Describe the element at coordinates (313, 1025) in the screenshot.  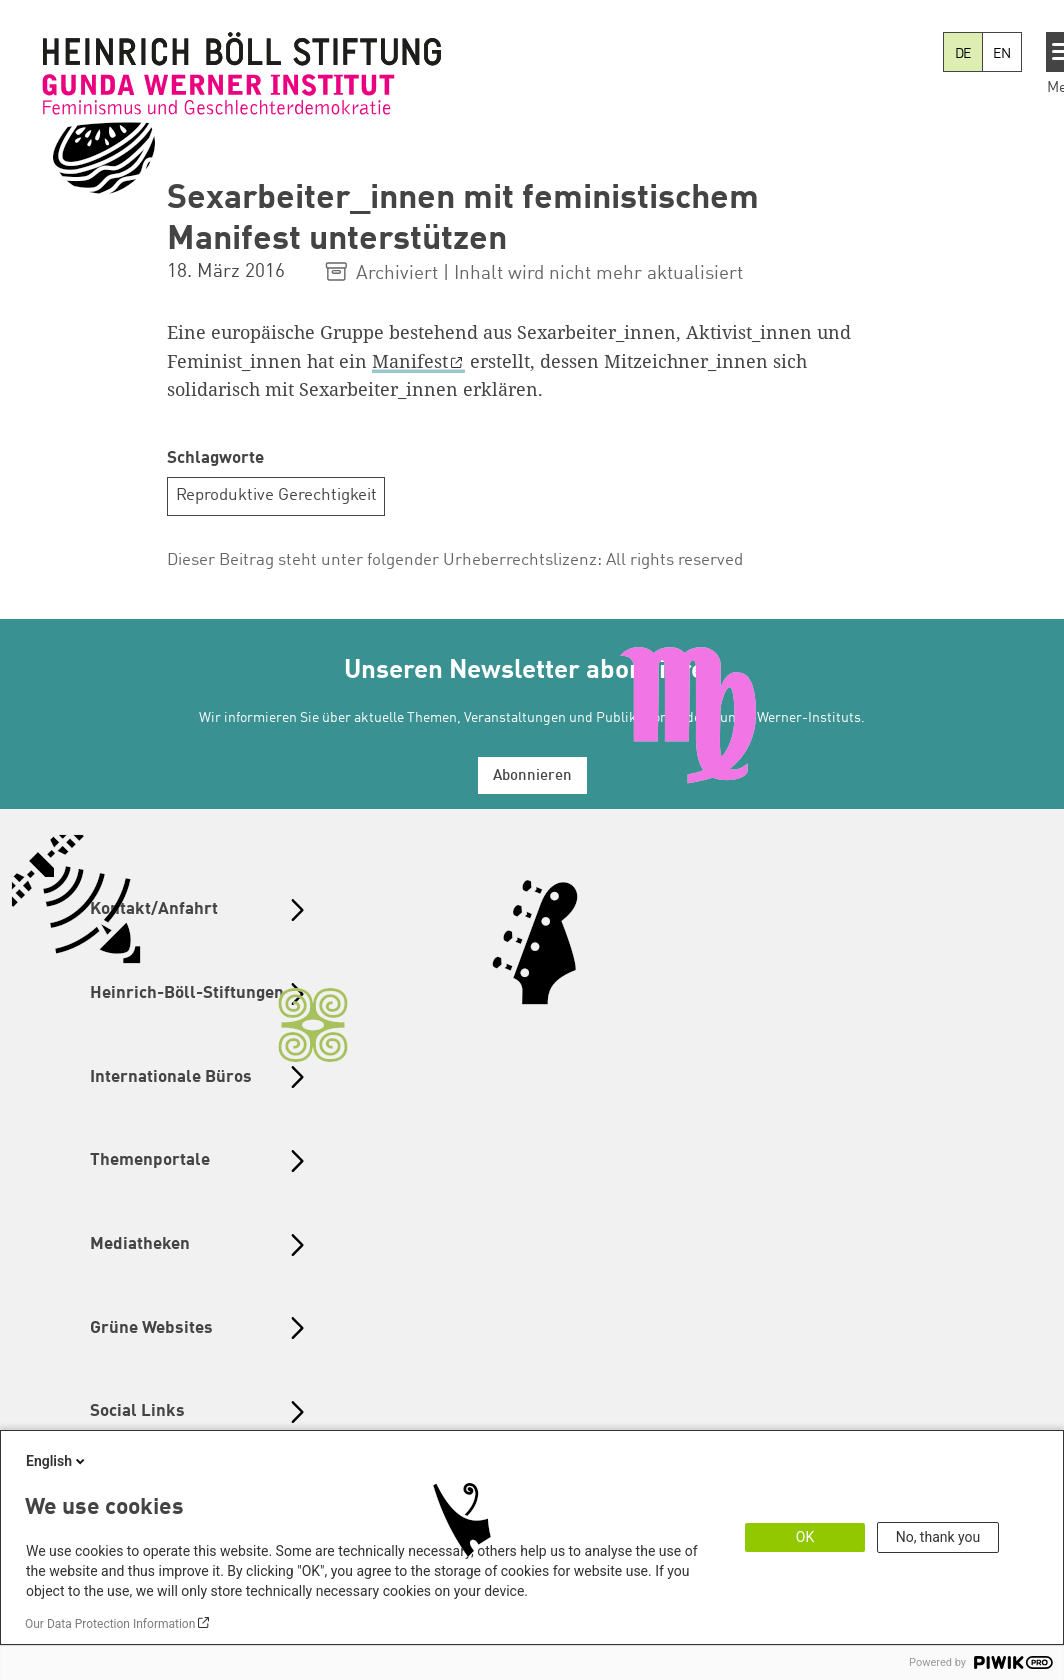
I see `dwennimmen adinkra symbol representing humility and strength` at that location.